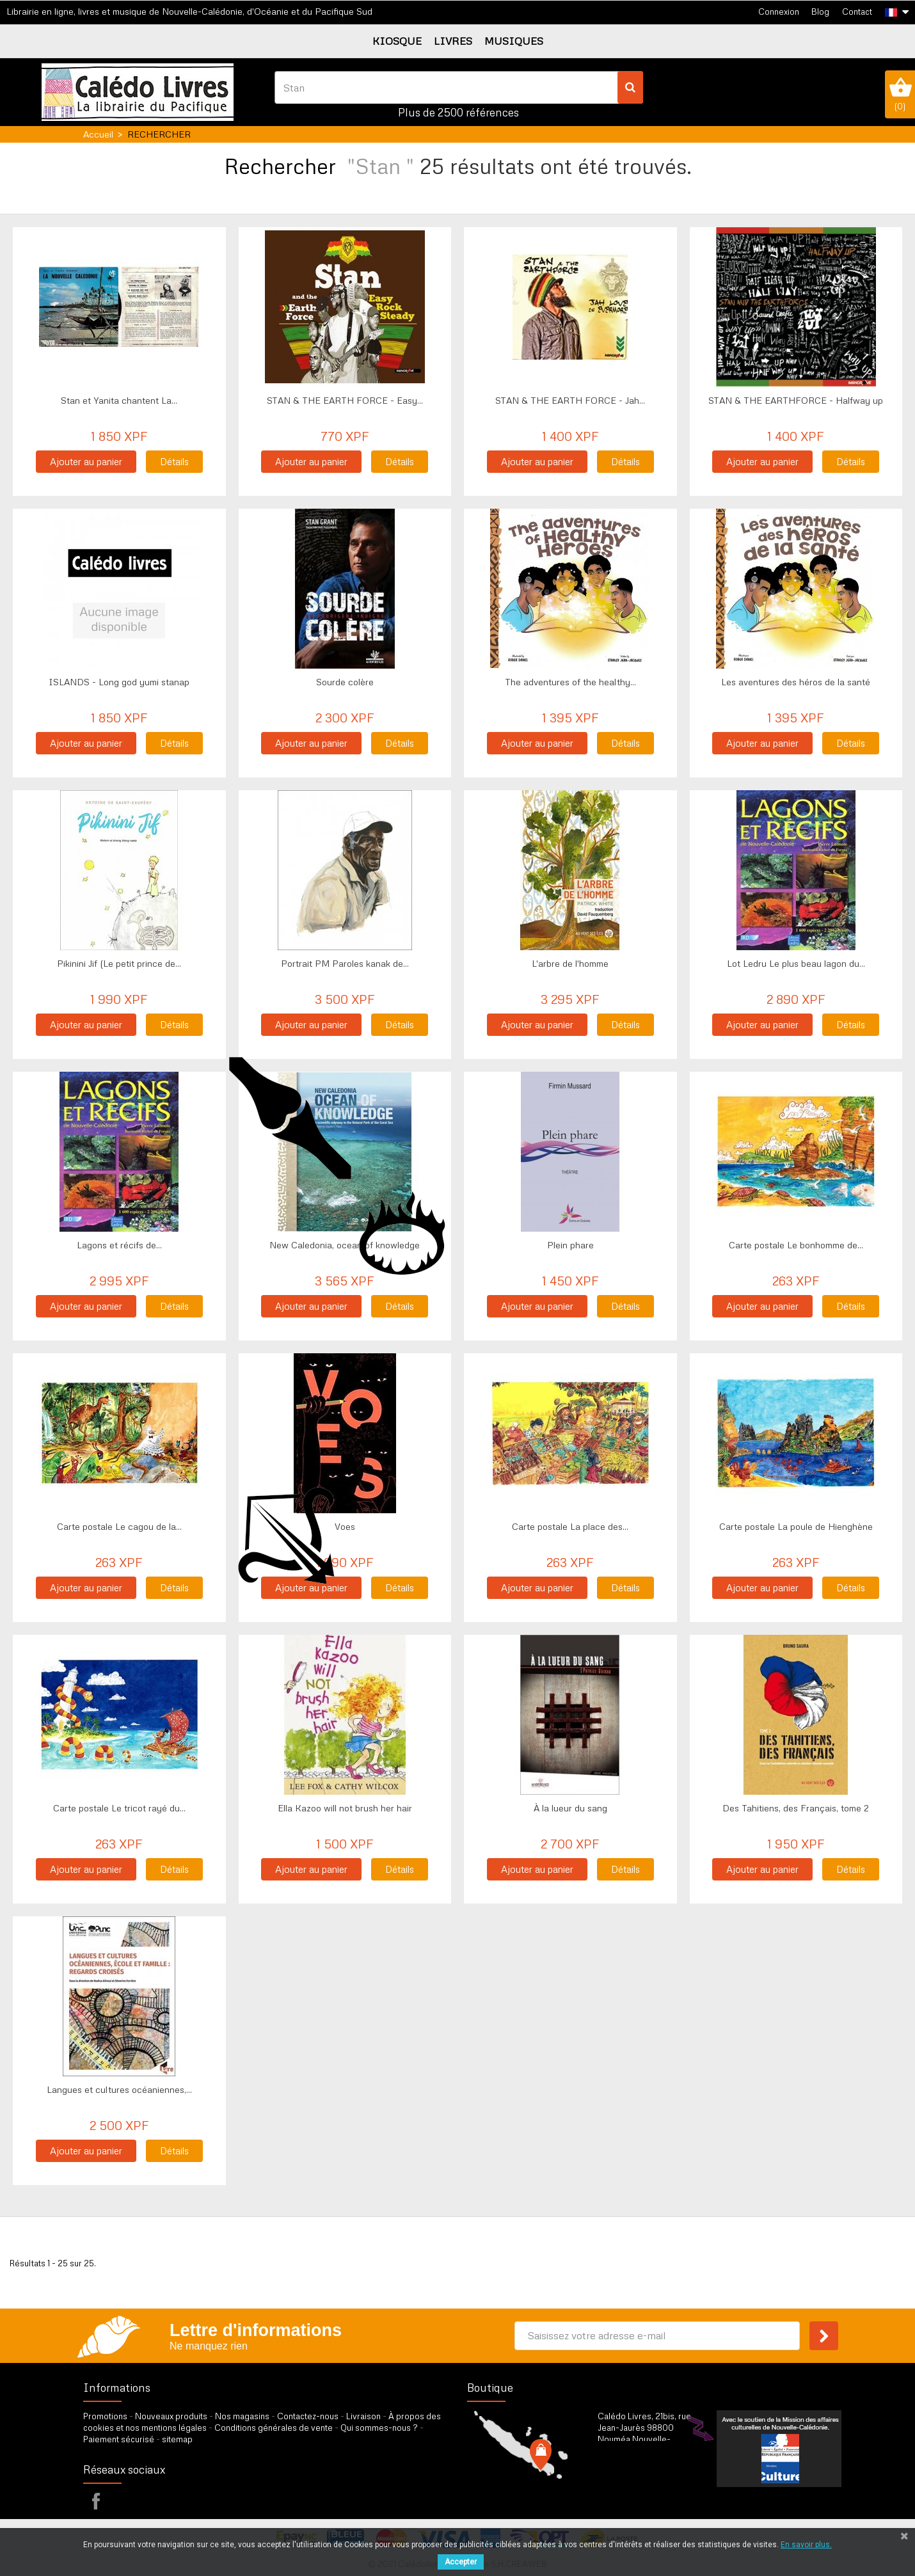  What do you see at coordinates (701, 2428) in the screenshot?
I see `indicates a zigzag or multi-directional path` at bounding box center [701, 2428].